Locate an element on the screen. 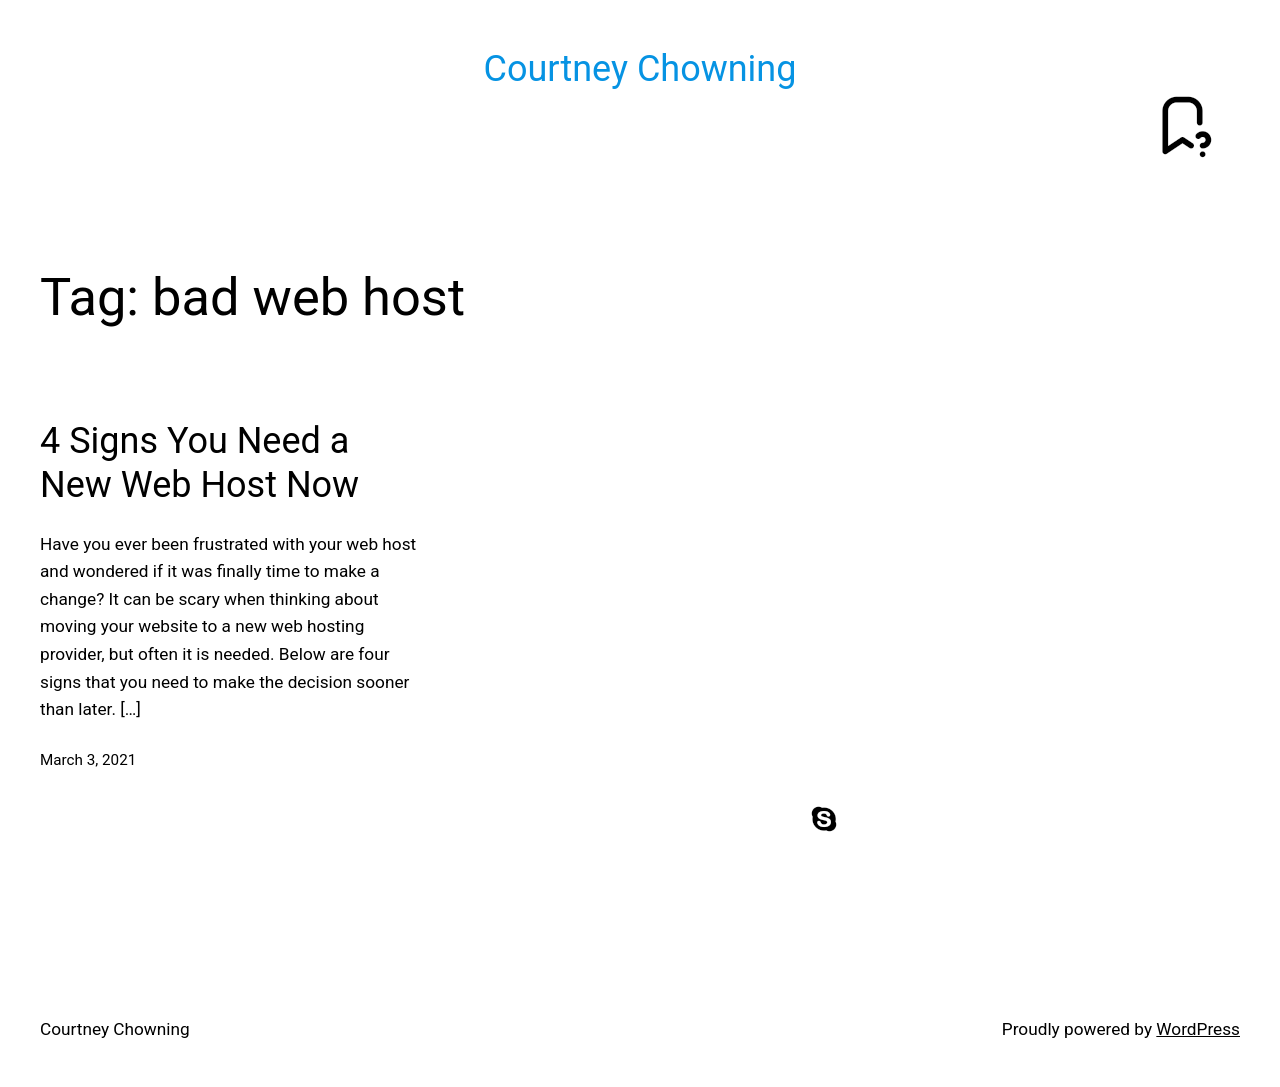 This screenshot has height=1087, width=1280. access bookmark help or FAQ is located at coordinates (1182, 125).